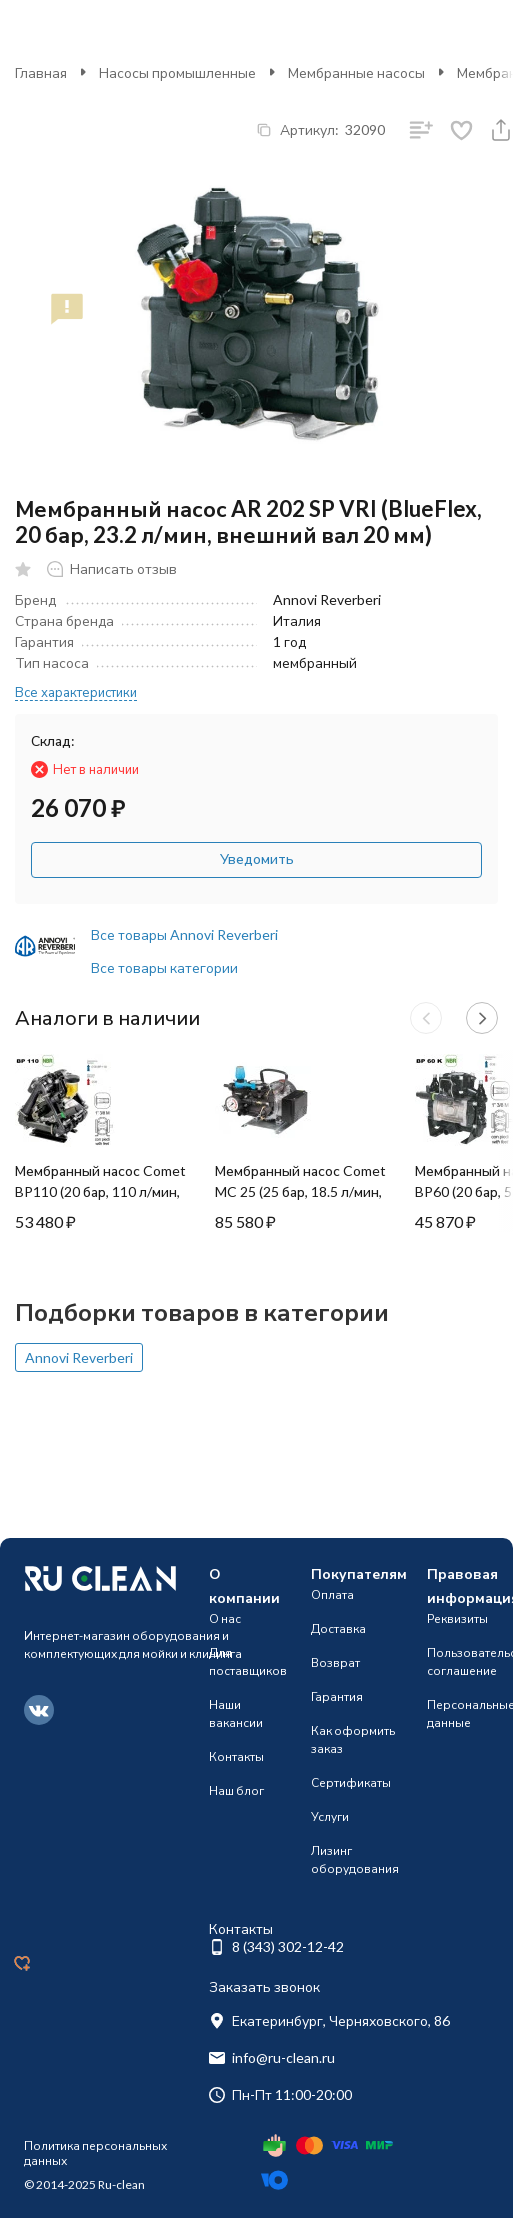 Image resolution: width=513 pixels, height=2226 pixels. Describe the element at coordinates (22, 1963) in the screenshot. I see `add to favorites` at that location.